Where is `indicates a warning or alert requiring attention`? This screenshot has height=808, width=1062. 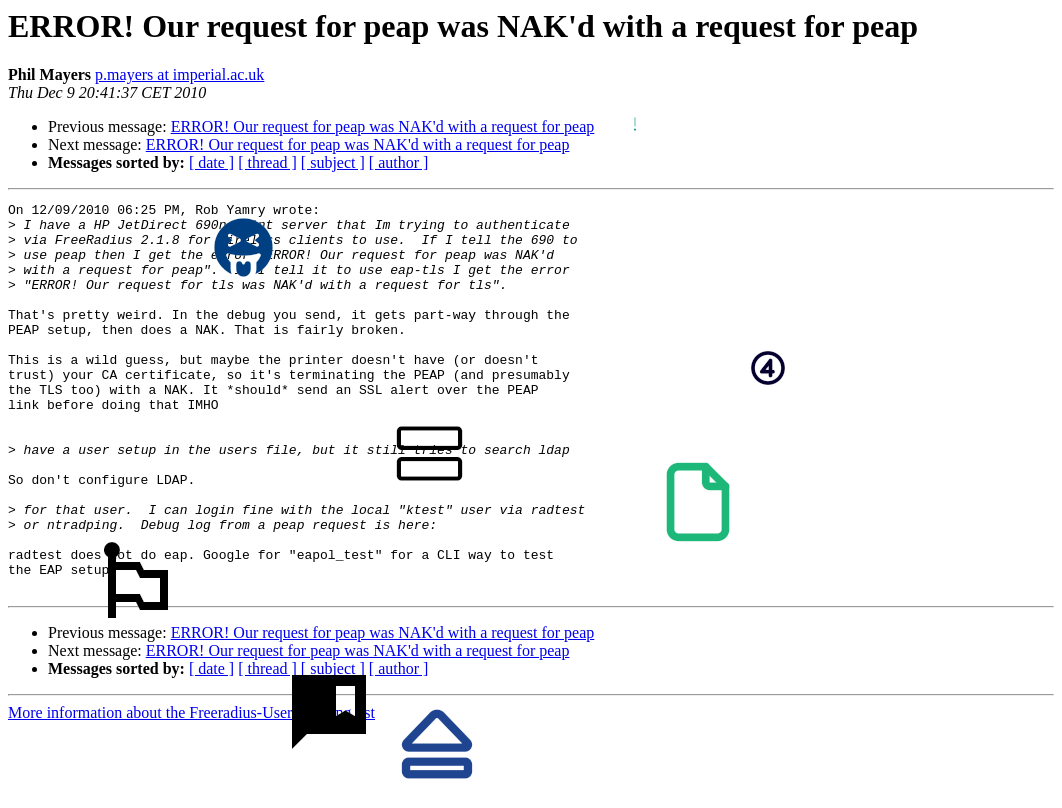
indicates a warning or alert requiring attention is located at coordinates (635, 124).